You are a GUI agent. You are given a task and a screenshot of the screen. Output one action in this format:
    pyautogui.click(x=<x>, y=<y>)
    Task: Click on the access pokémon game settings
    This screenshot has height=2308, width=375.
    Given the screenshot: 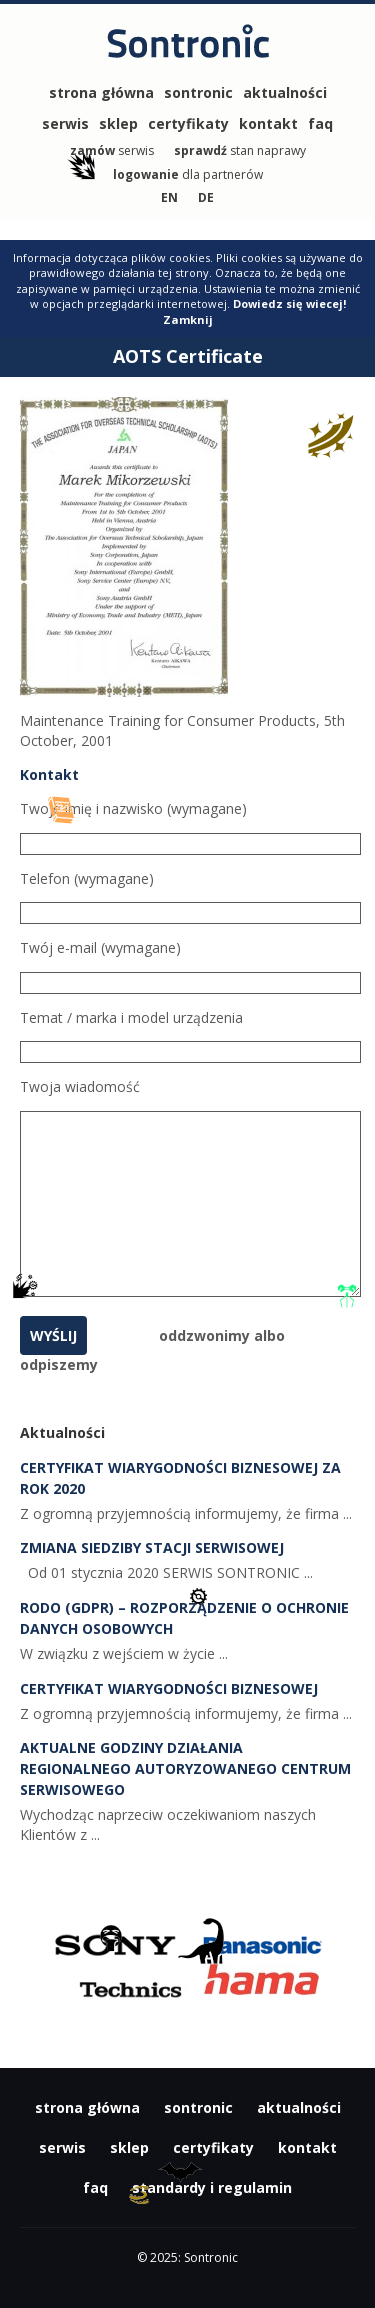 What is the action you would take?
    pyautogui.click(x=198, y=1596)
    